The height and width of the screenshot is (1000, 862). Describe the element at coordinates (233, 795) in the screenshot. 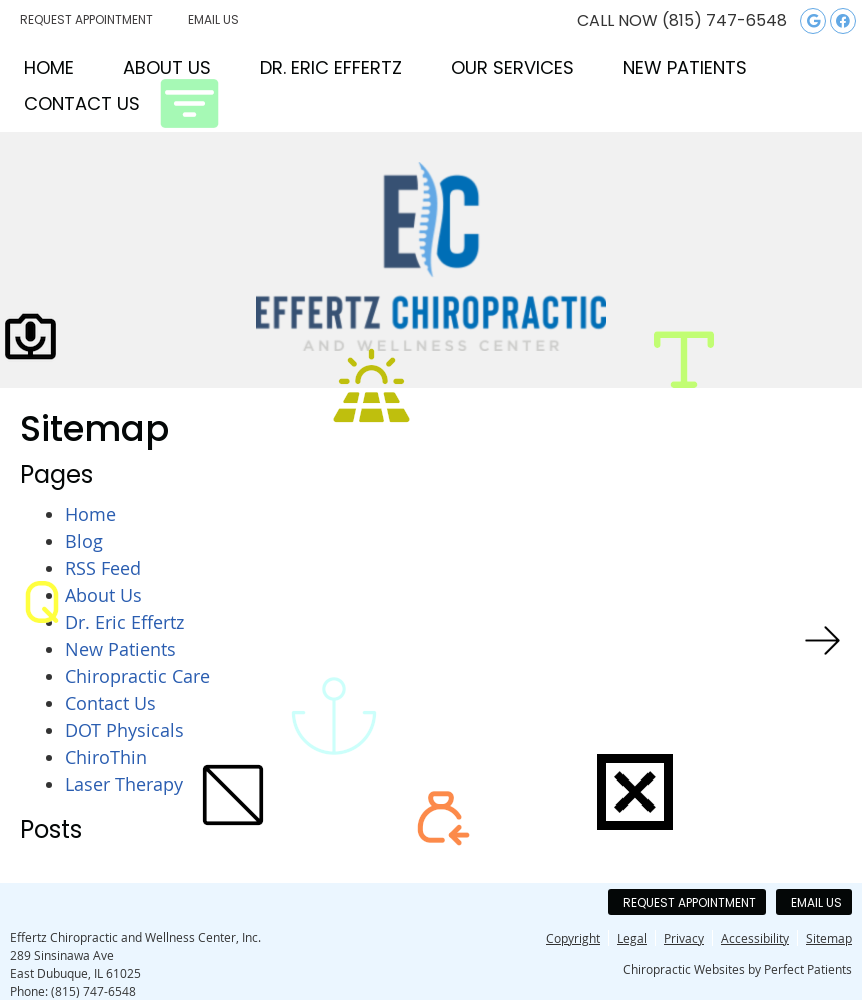

I see `placeholder for missing or unavailable image content` at that location.